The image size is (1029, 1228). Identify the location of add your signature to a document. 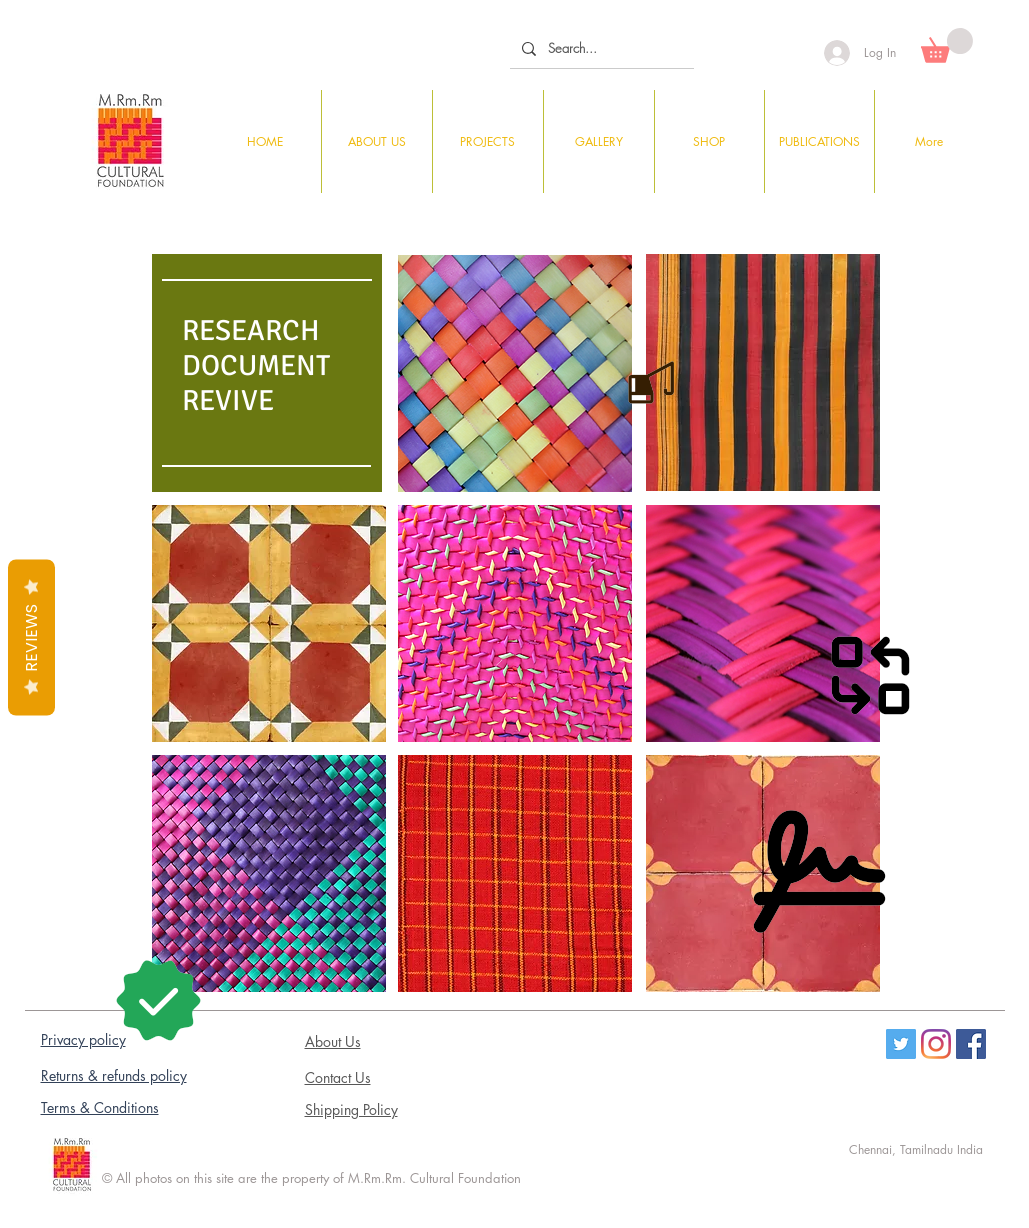
(819, 871).